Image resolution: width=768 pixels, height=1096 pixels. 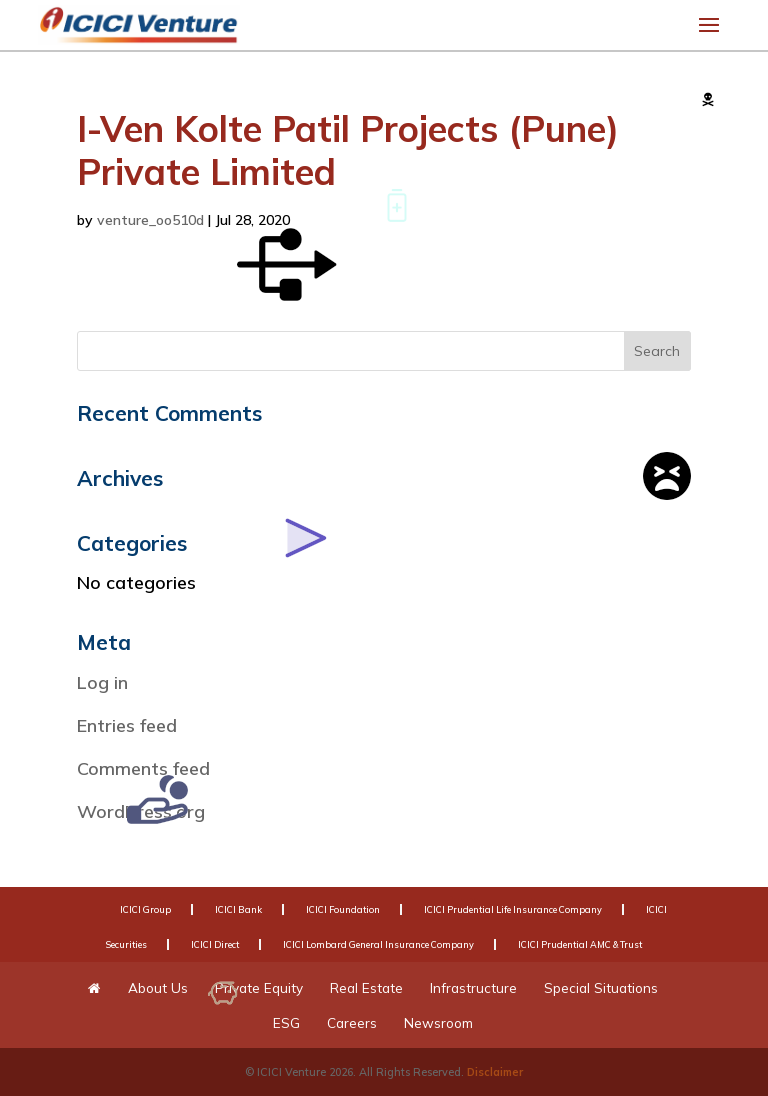 I want to click on view your savings or budget, so click(x=223, y=993).